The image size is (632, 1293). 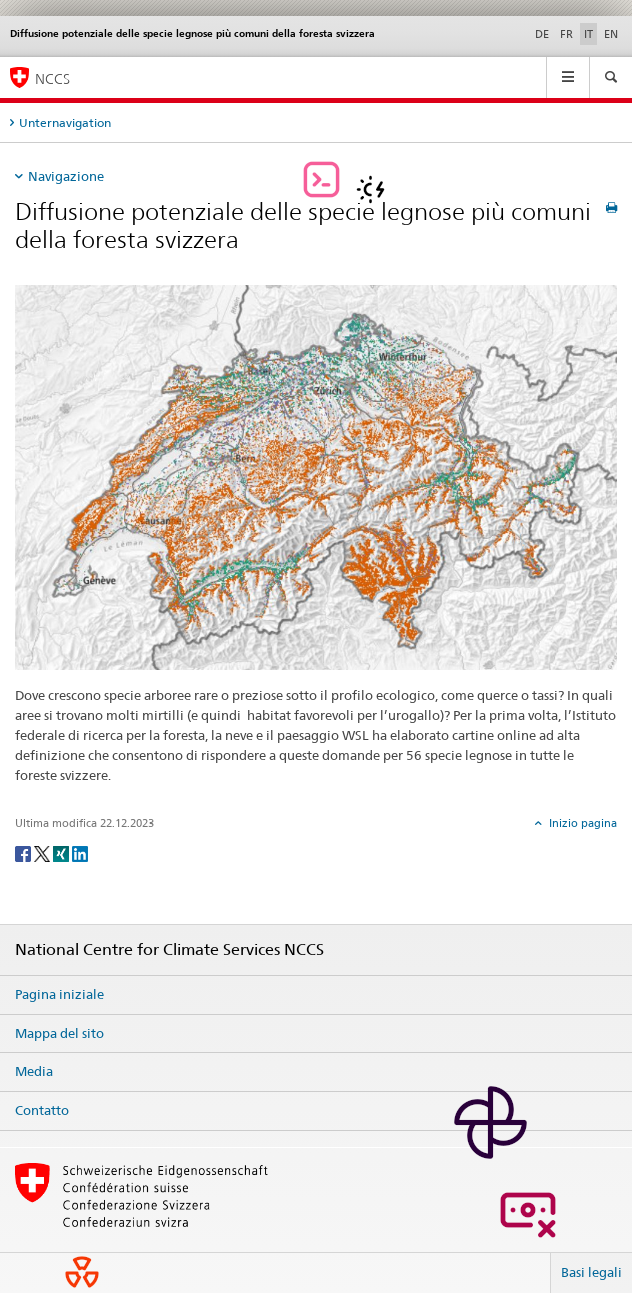 I want to click on tabler icons brand logo, so click(x=321, y=179).